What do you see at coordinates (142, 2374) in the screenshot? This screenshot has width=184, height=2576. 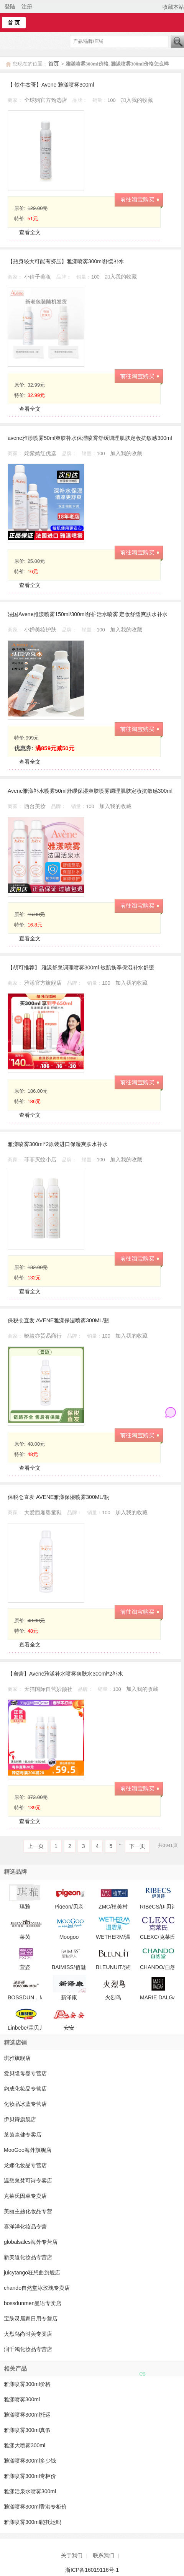 I see `connect to Last.fm account` at bounding box center [142, 2374].